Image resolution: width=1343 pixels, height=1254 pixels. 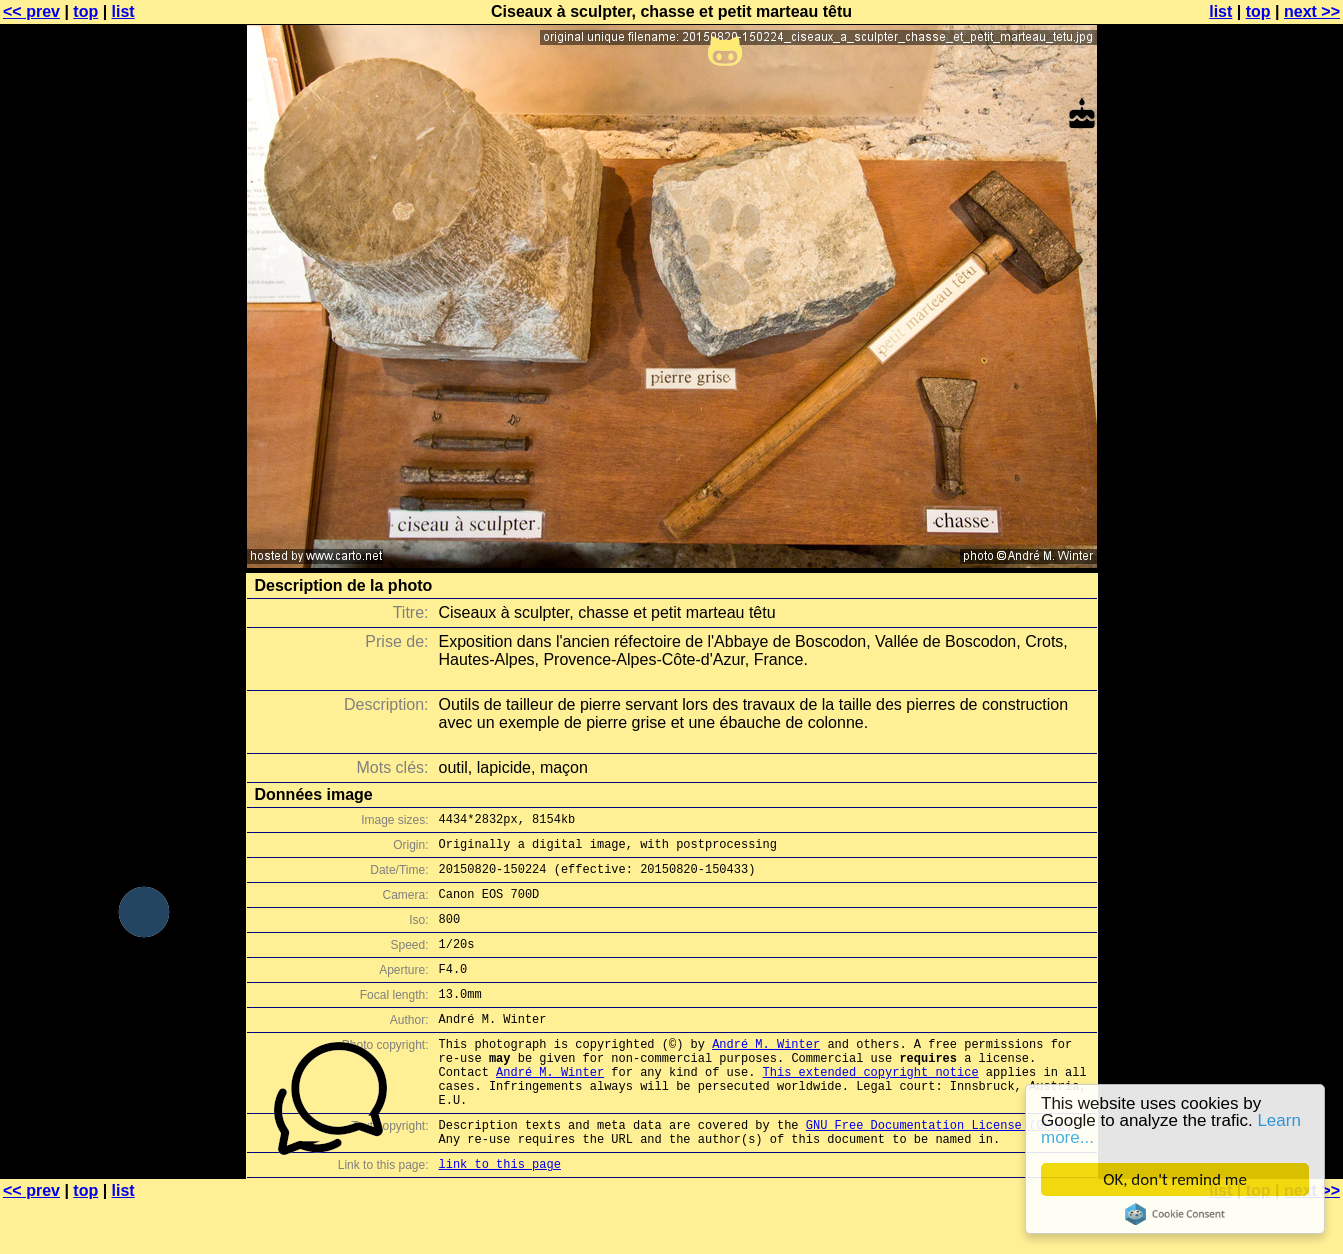 I want to click on view GitHub profile or repository, so click(x=725, y=51).